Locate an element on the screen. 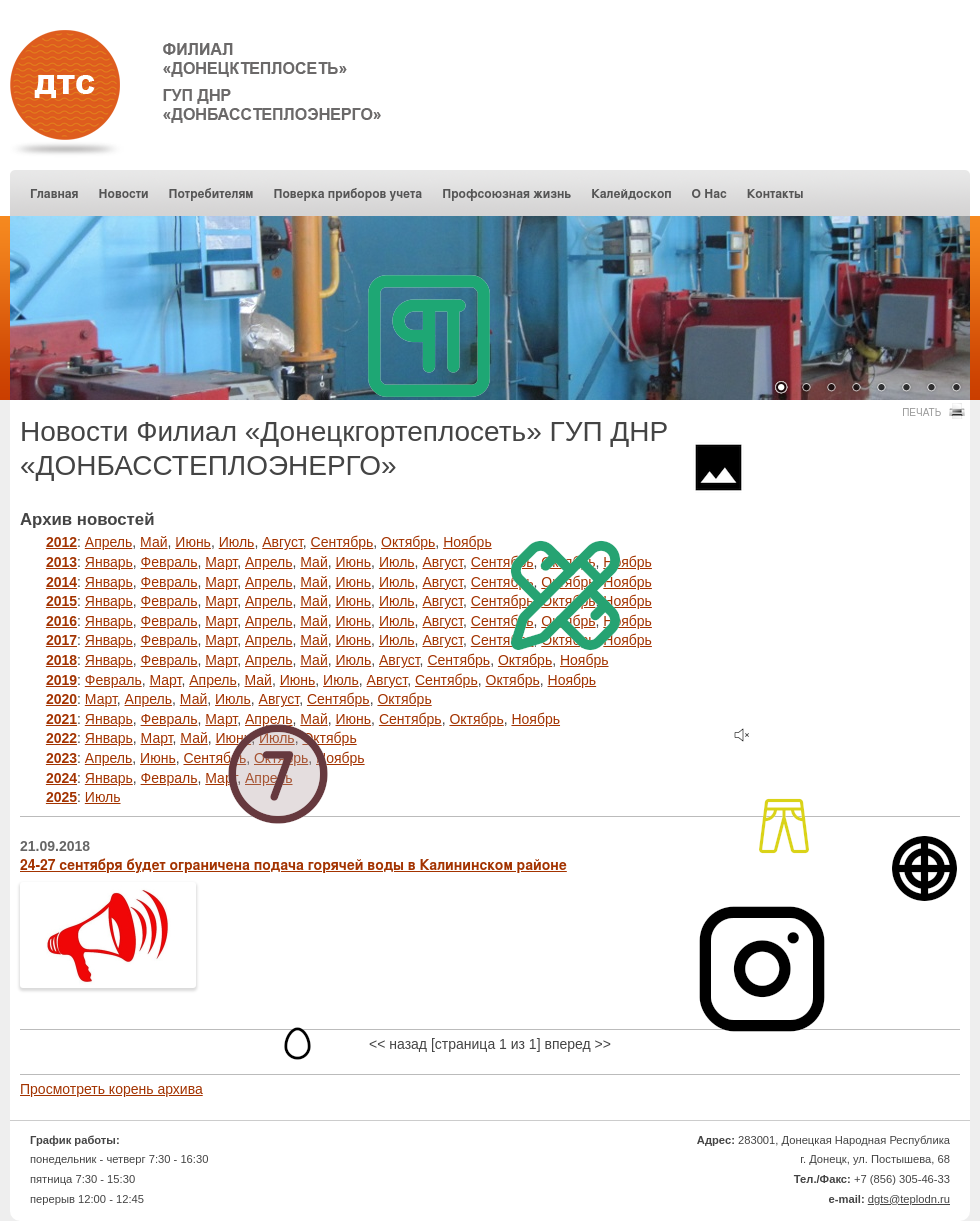  indicates breakfast or food-related content is located at coordinates (297, 1043).